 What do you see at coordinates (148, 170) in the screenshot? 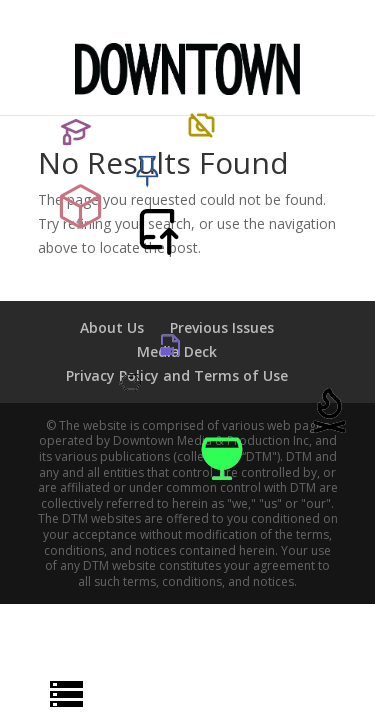
I see `pin item to keep it visible` at bounding box center [148, 170].